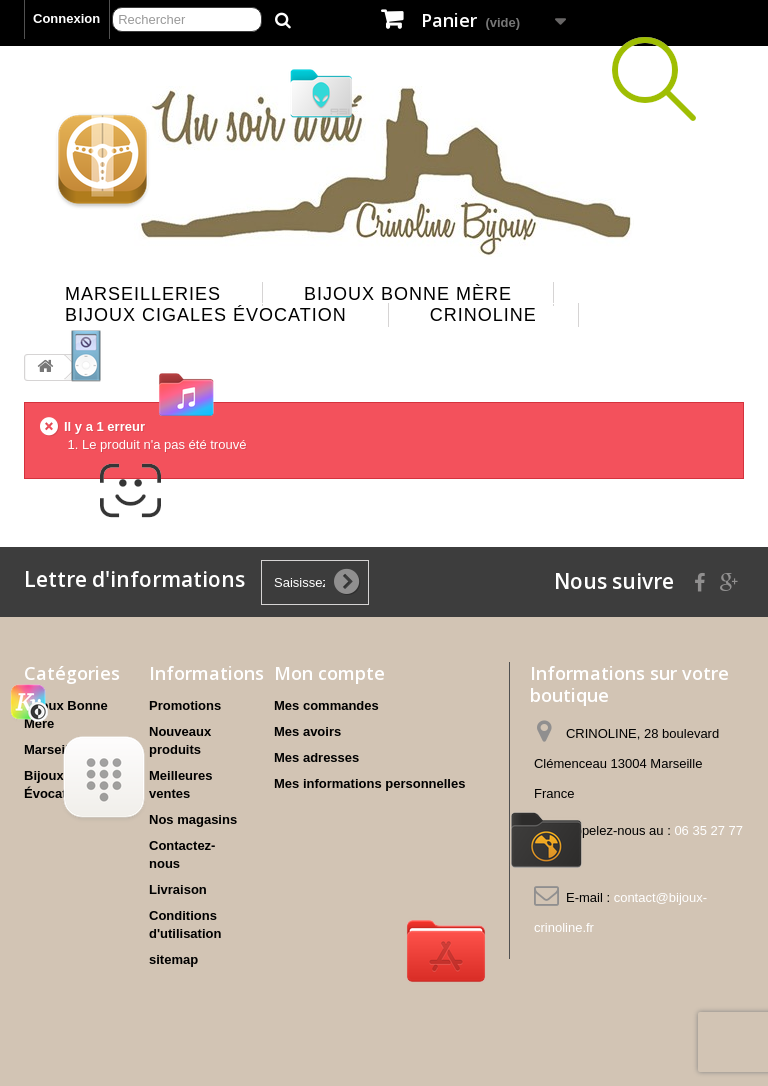 The width and height of the screenshot is (768, 1086). I want to click on open apple music folder, so click(186, 396).